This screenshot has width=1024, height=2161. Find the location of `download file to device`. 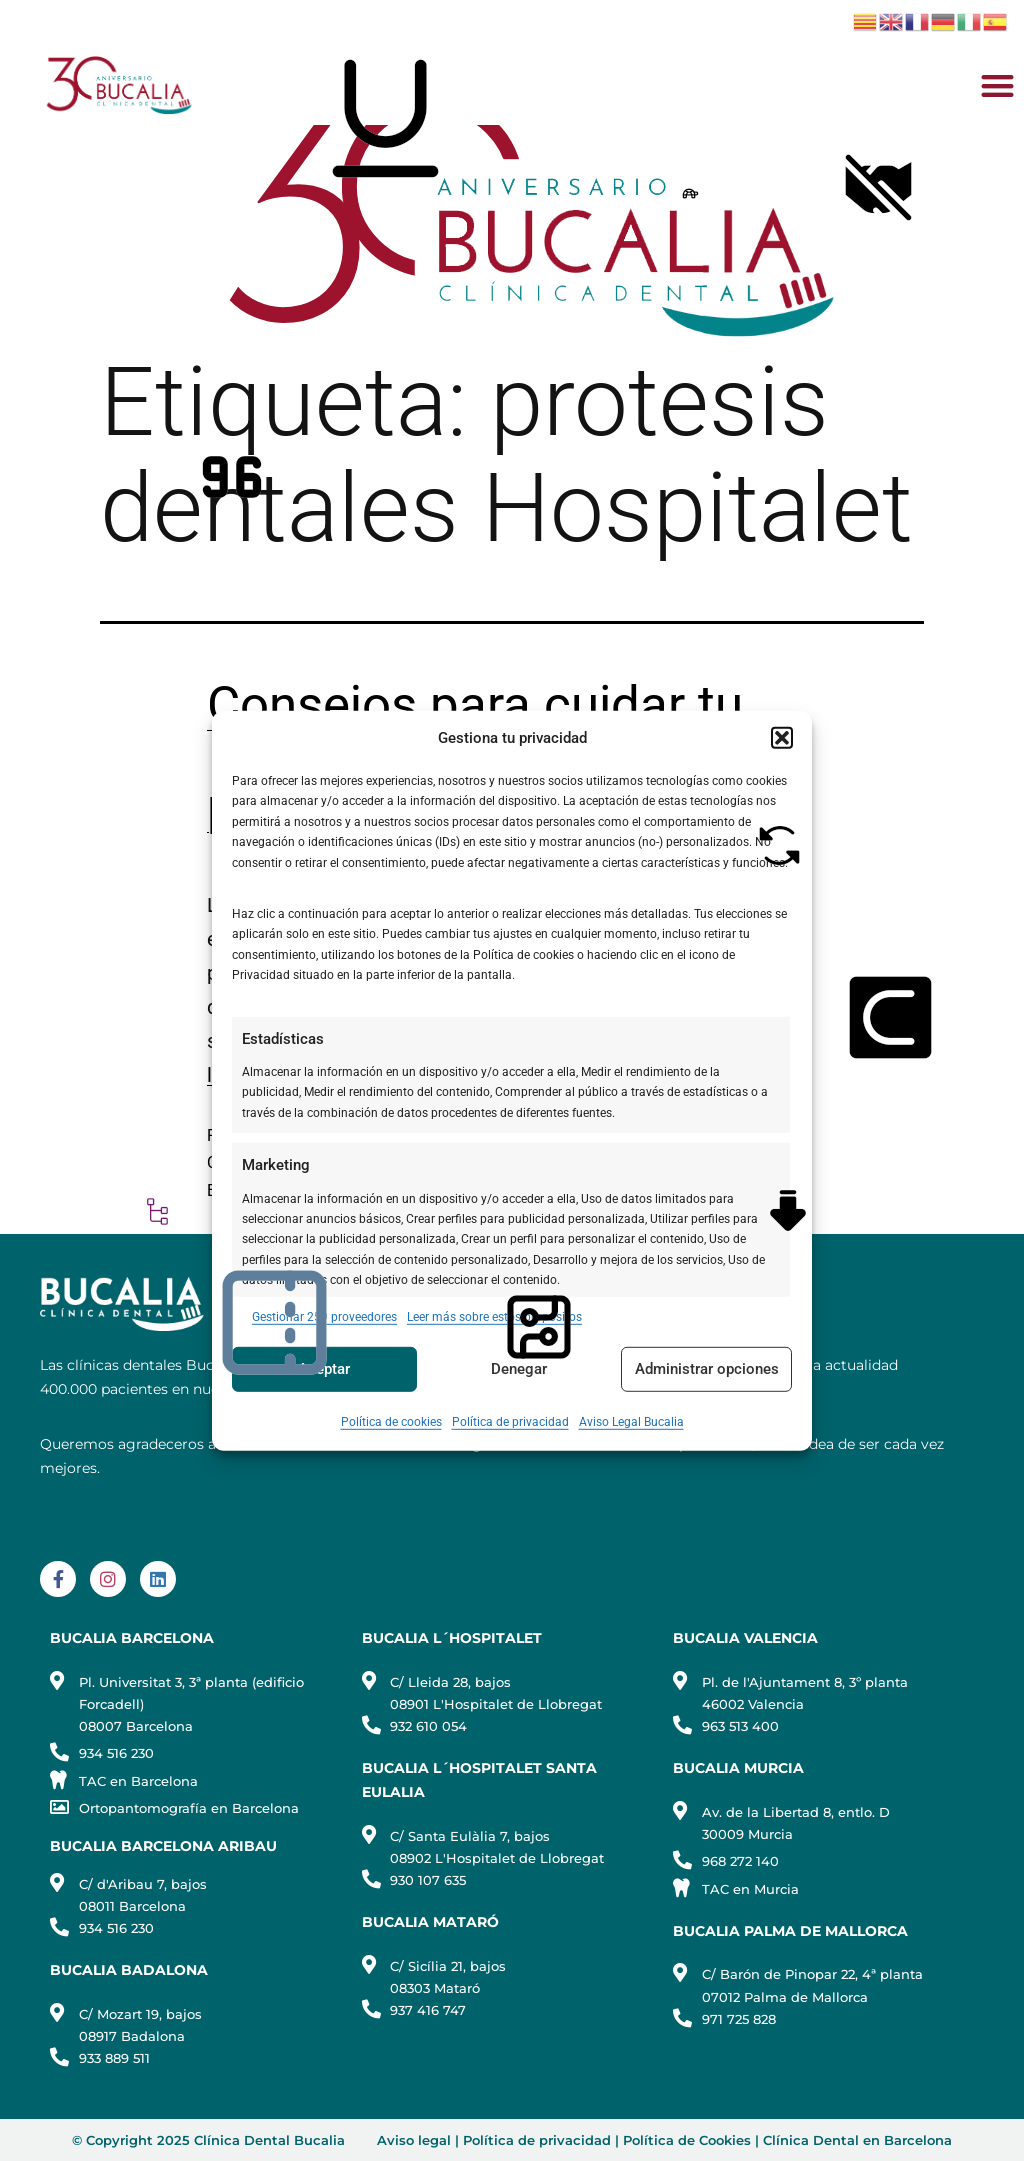

download file to device is located at coordinates (788, 1211).